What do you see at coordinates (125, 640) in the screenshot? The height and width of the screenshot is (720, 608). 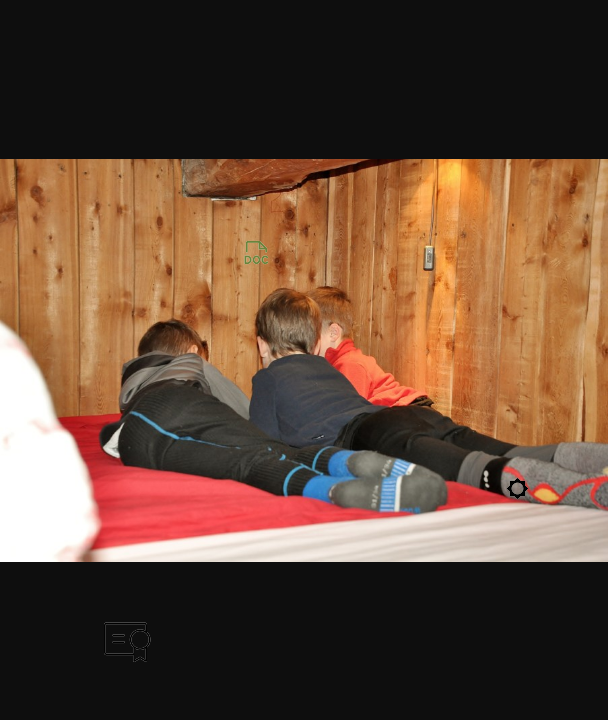 I see `view certificate or credential details` at bounding box center [125, 640].